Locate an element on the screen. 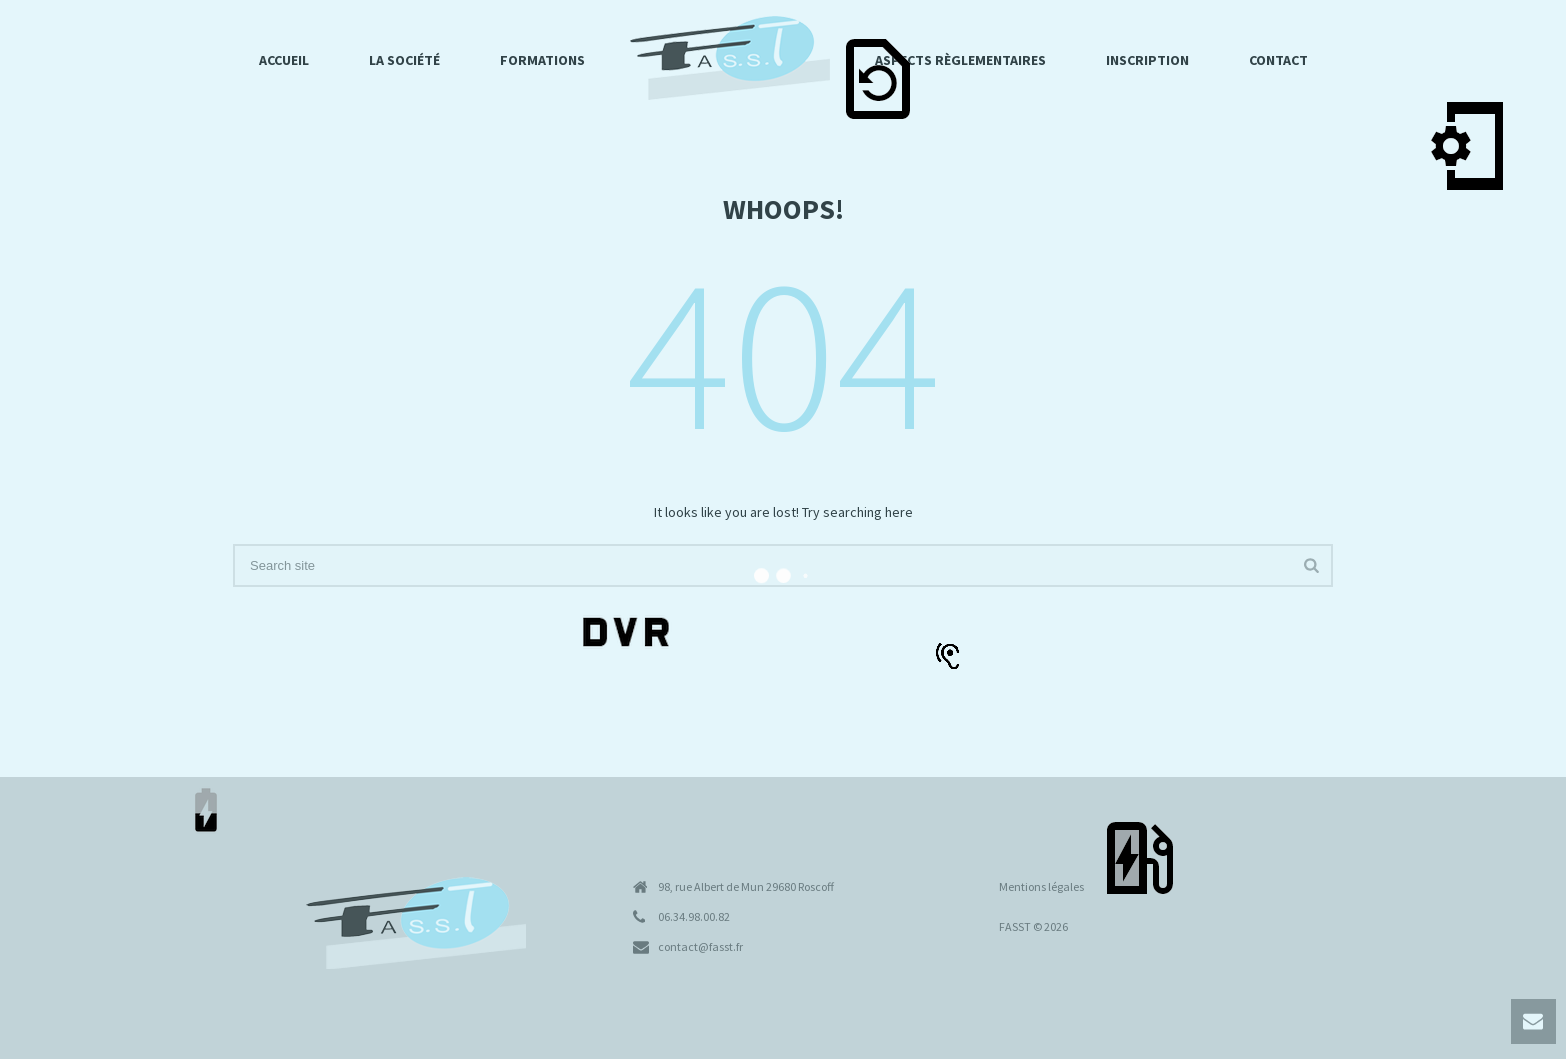  access DVR recordings is located at coordinates (626, 632).